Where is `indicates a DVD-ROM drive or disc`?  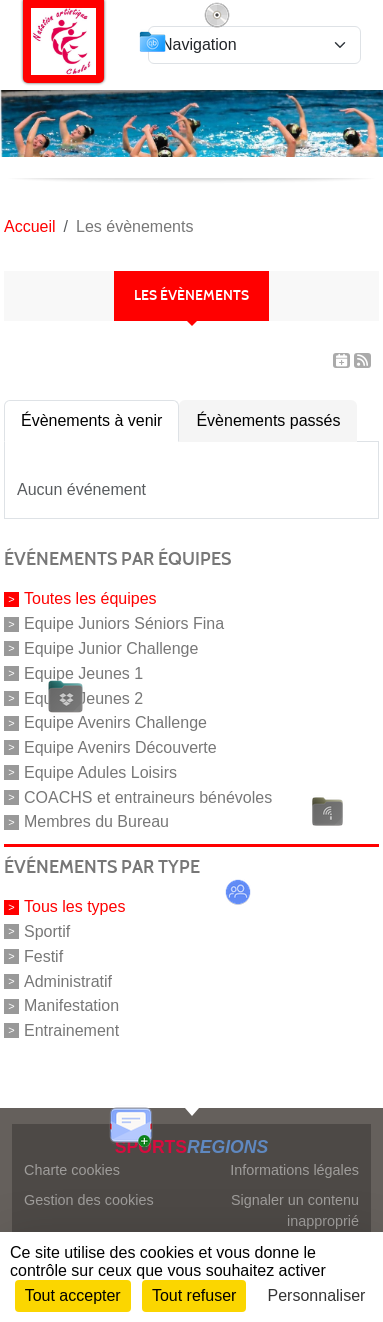 indicates a DVD-ROM drive or disc is located at coordinates (217, 15).